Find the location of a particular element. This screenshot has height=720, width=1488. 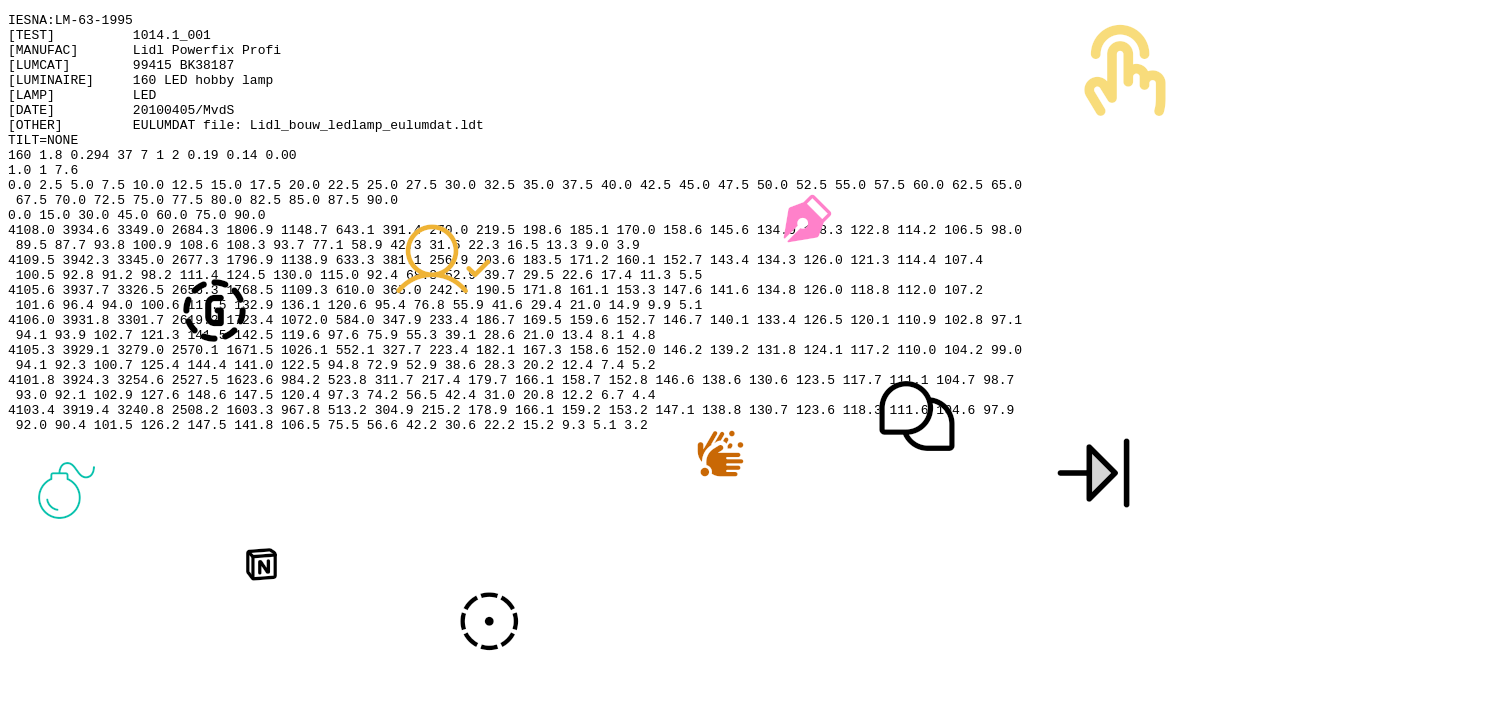

open chat or messaging is located at coordinates (917, 416).